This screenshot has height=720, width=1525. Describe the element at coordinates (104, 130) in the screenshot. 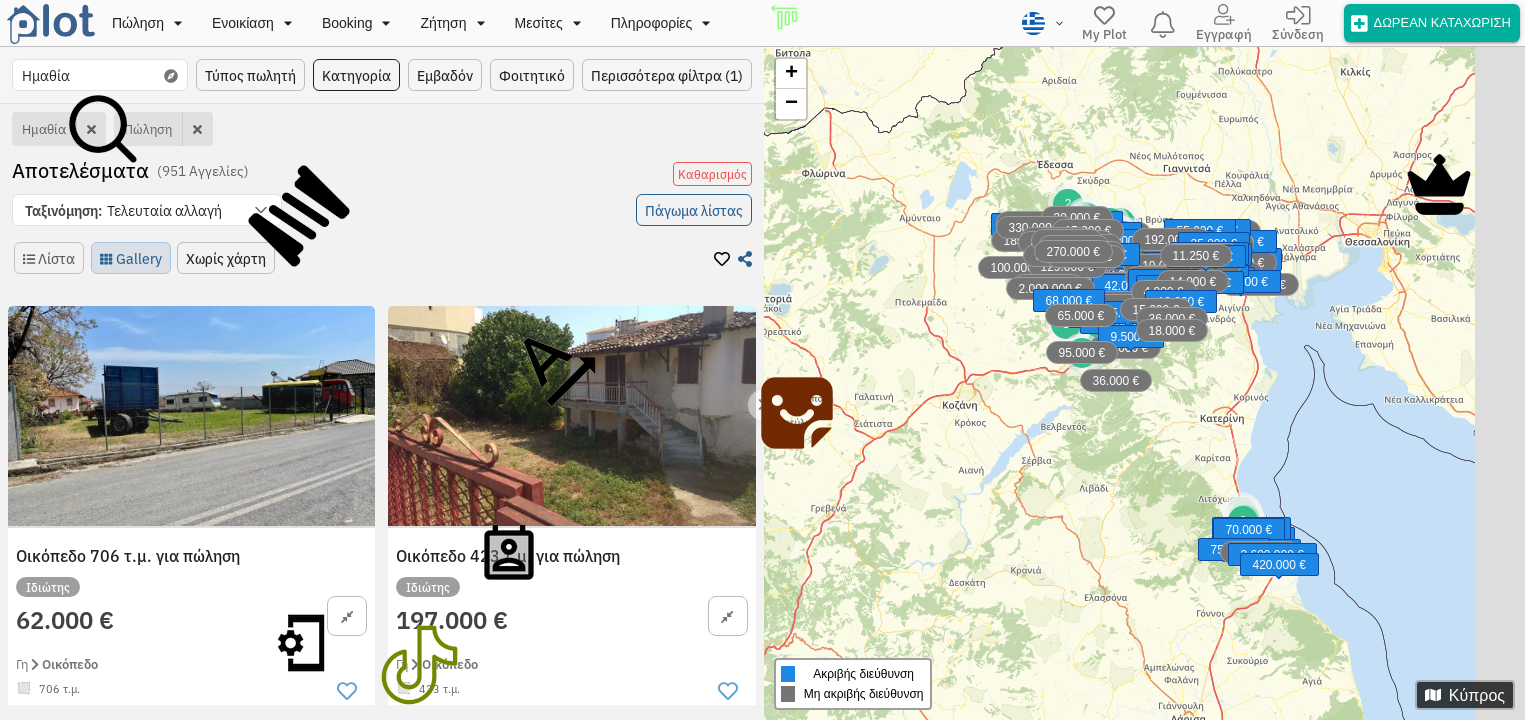

I see `search for messages, users, or content` at that location.